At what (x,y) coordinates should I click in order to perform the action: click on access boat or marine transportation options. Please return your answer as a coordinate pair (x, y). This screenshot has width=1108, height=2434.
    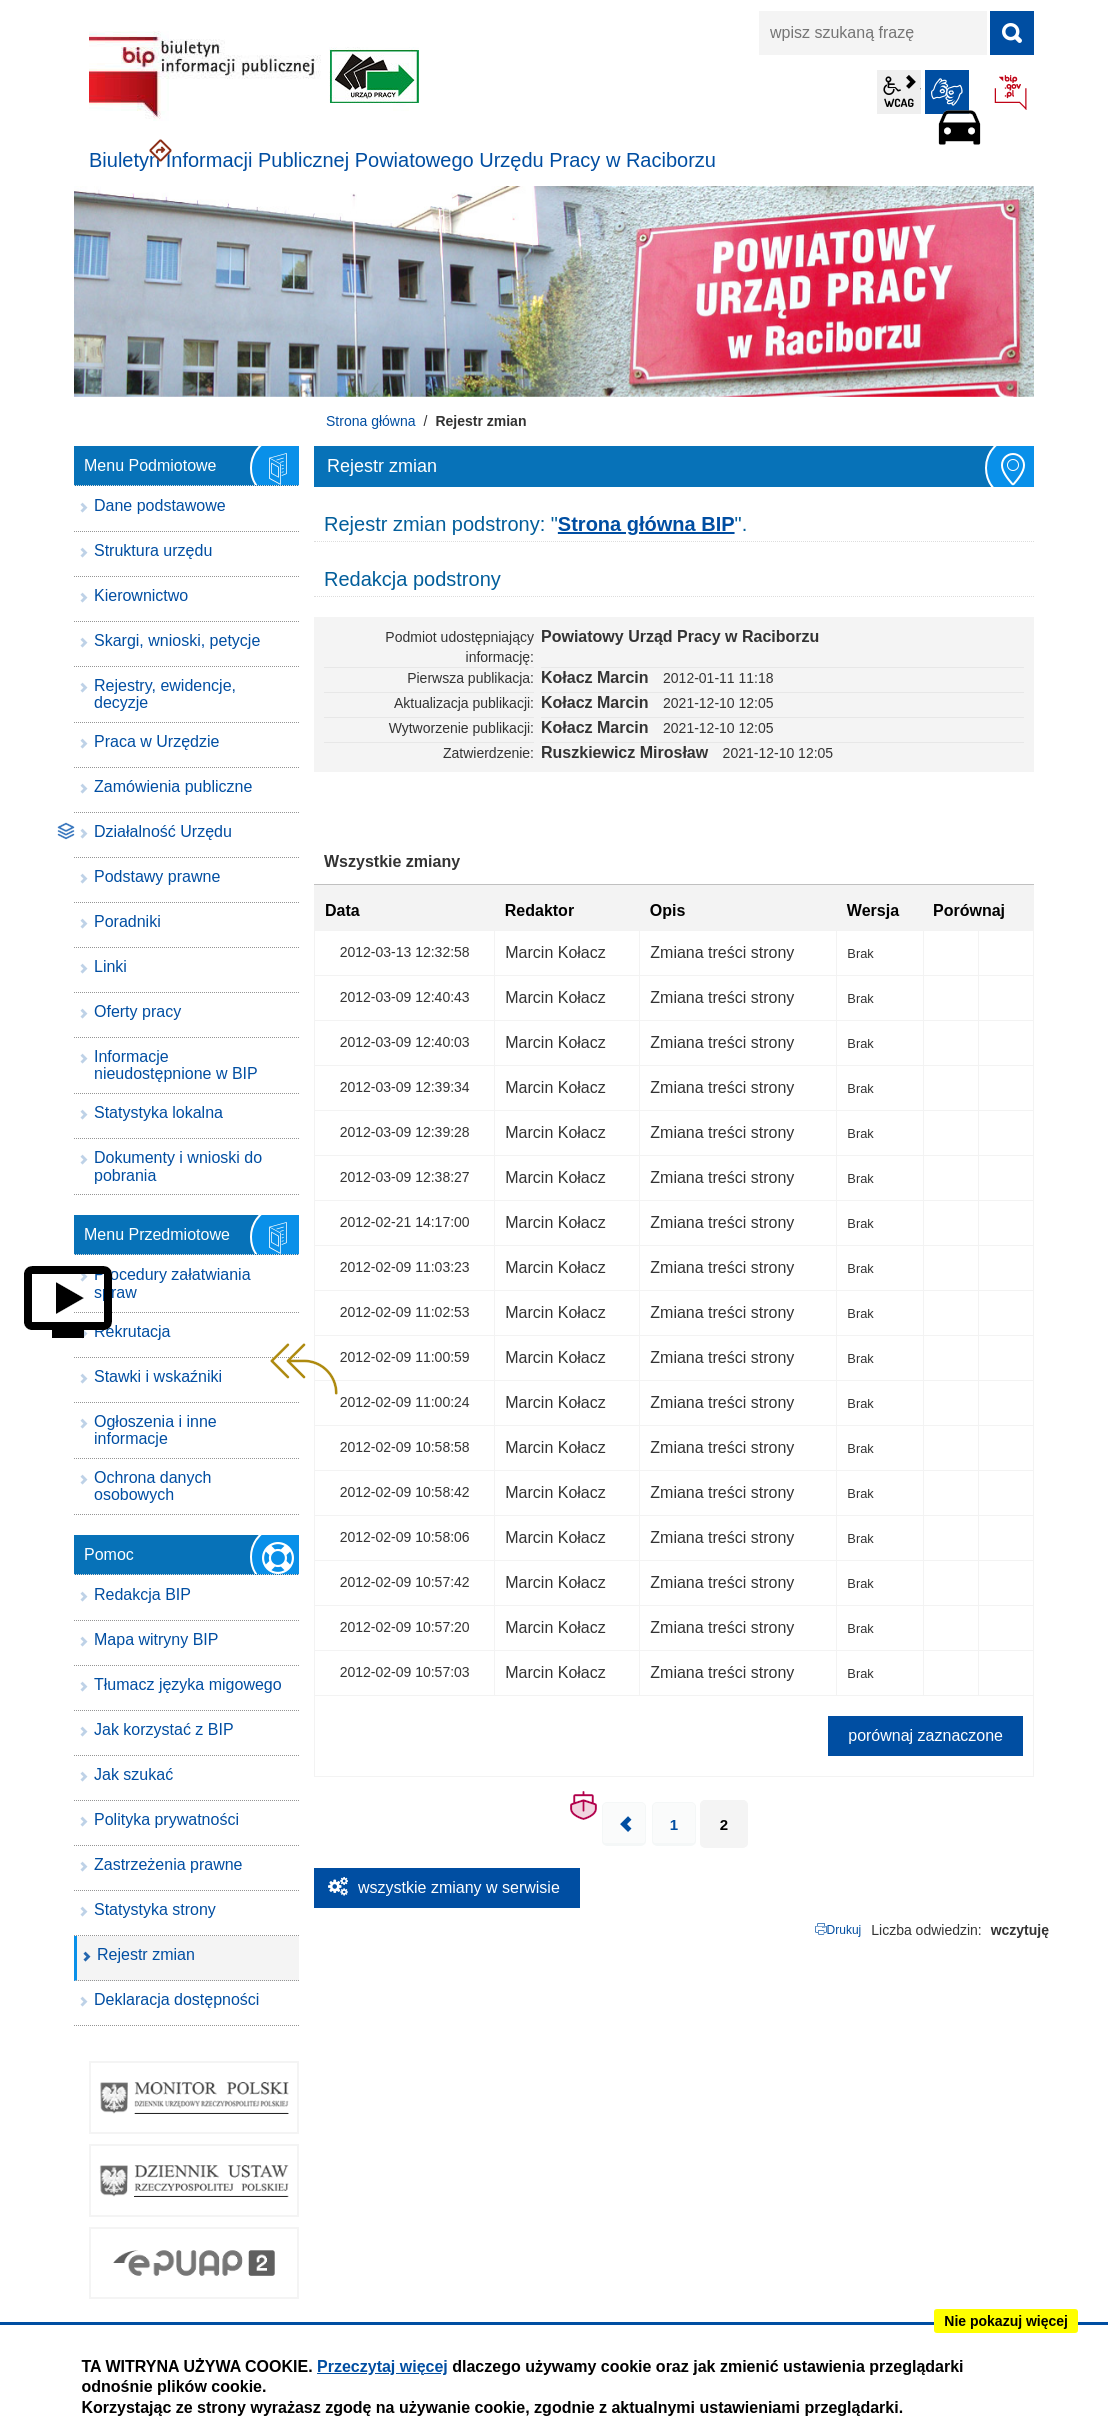
    Looking at the image, I should click on (583, 1805).